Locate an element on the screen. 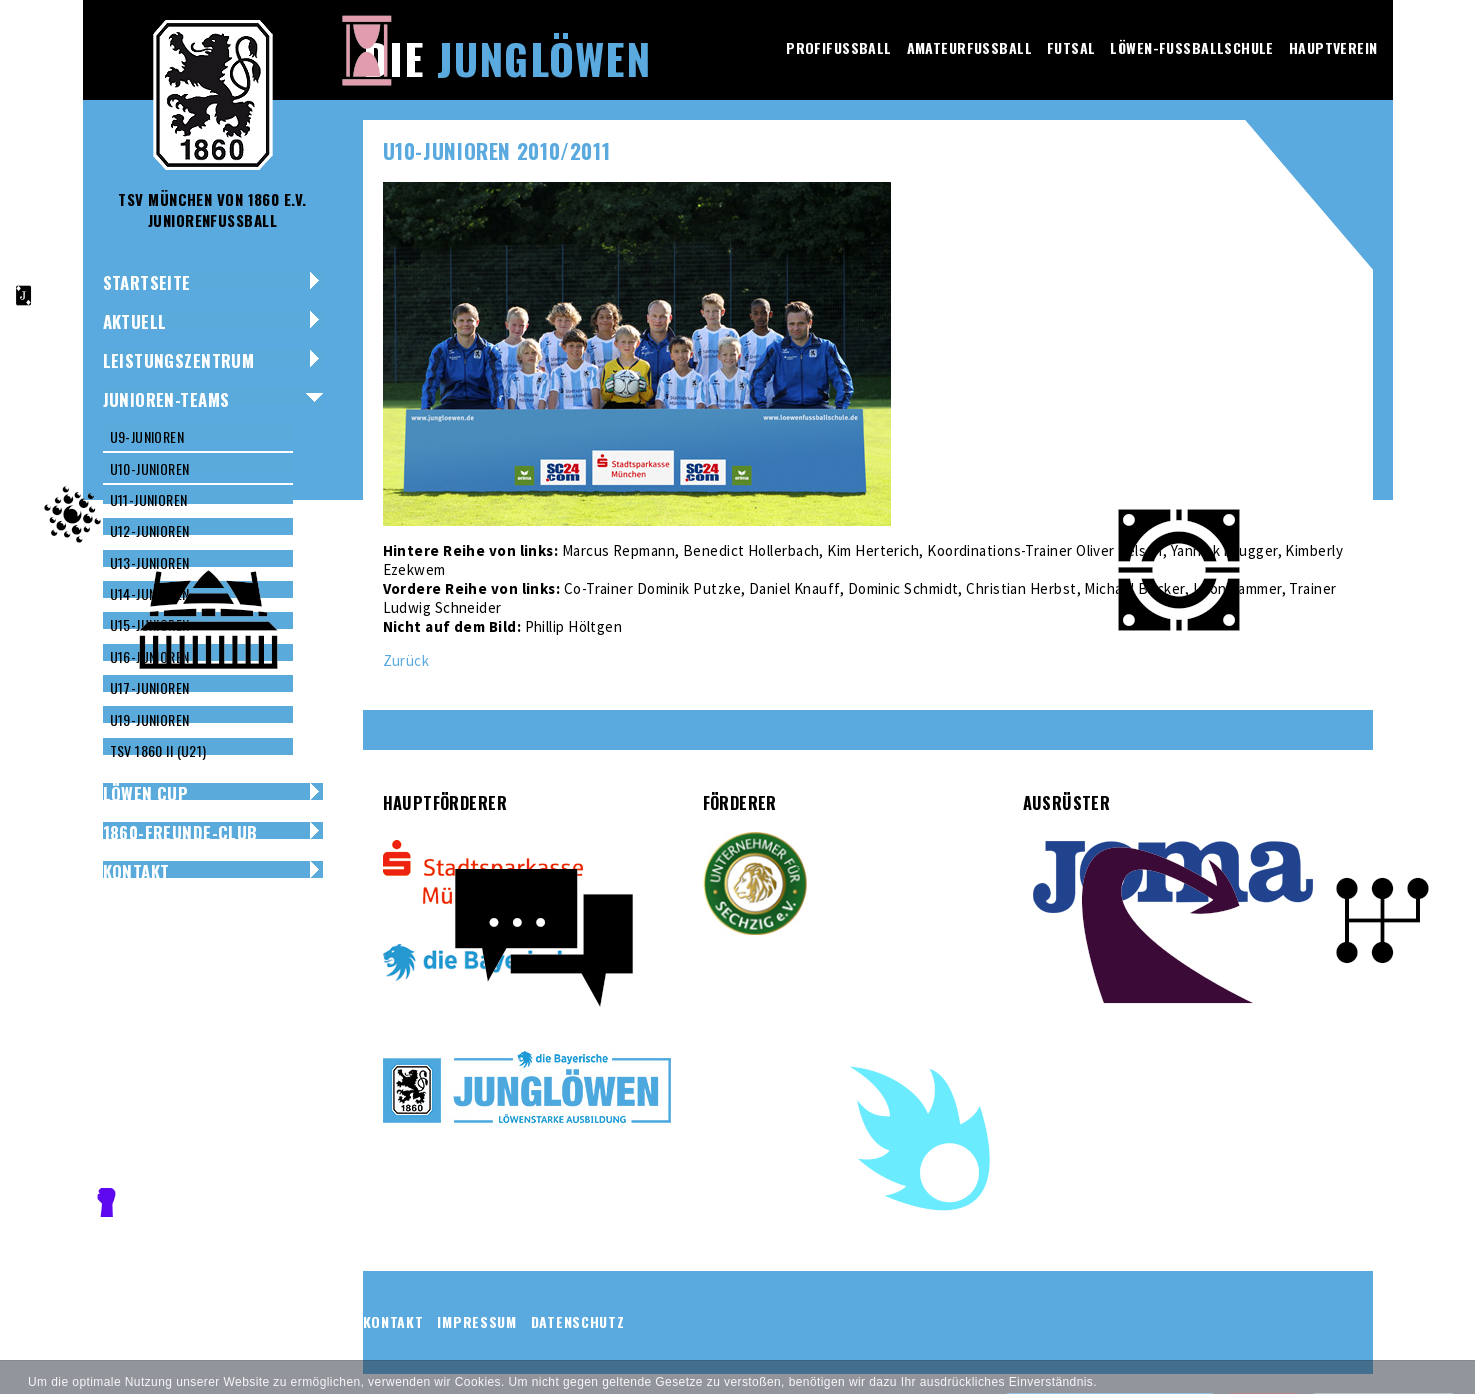  jack of diamonds playing card is located at coordinates (23, 295).